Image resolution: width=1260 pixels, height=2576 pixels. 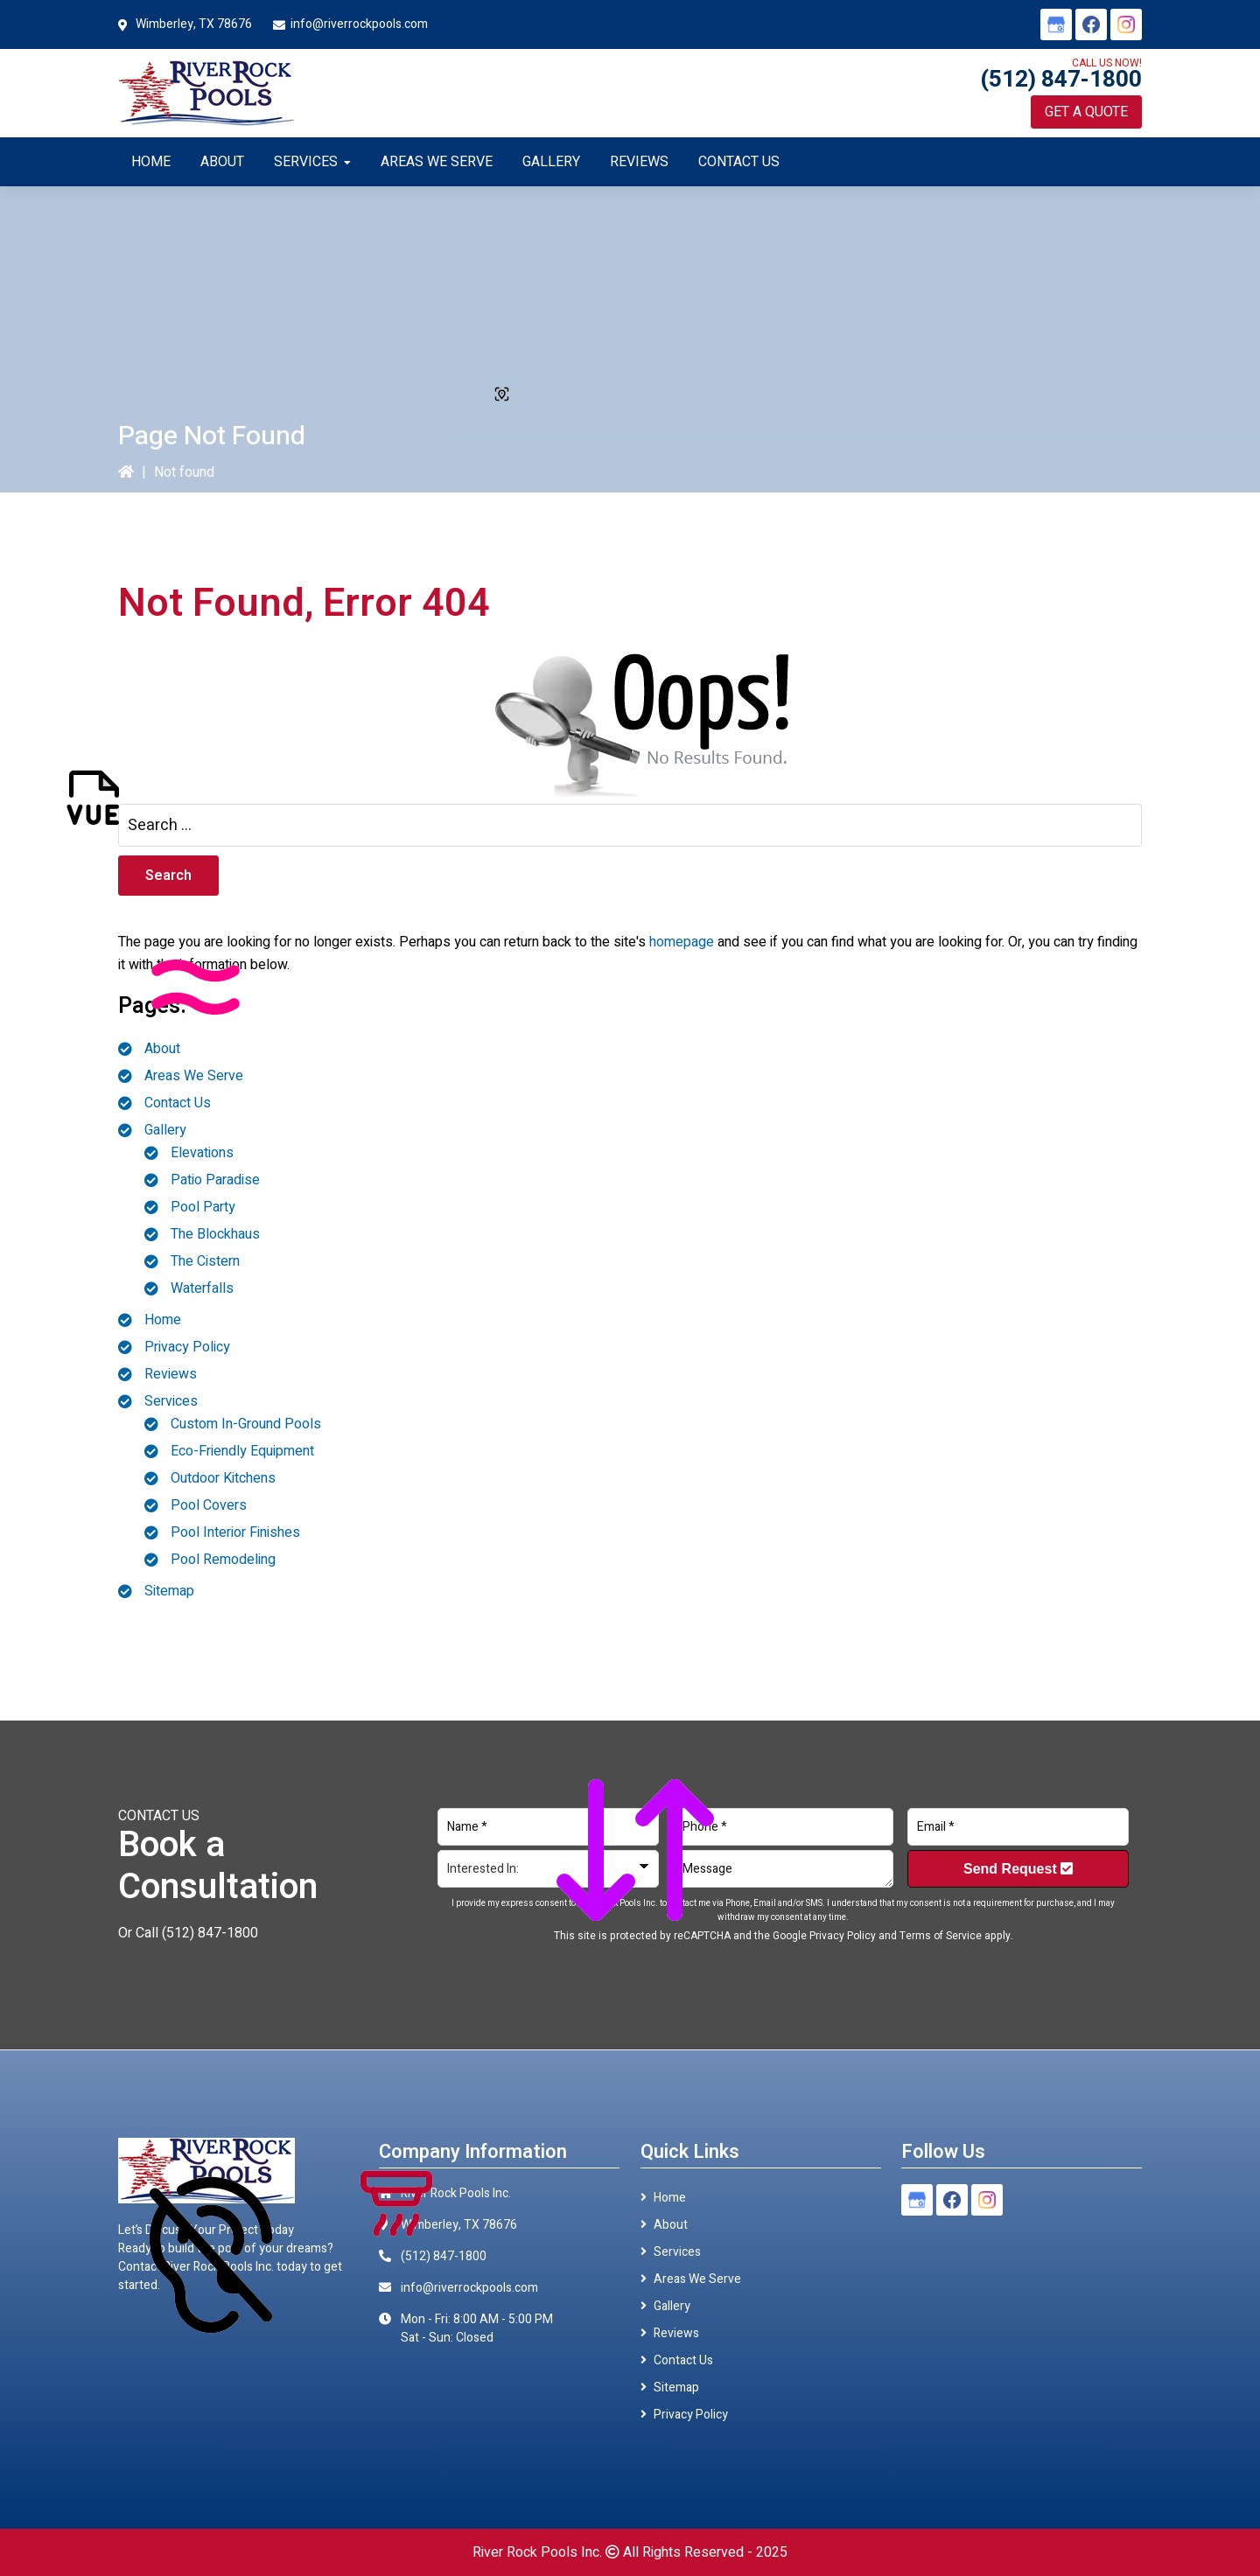 I want to click on a Vue.js file in your project, so click(x=94, y=799).